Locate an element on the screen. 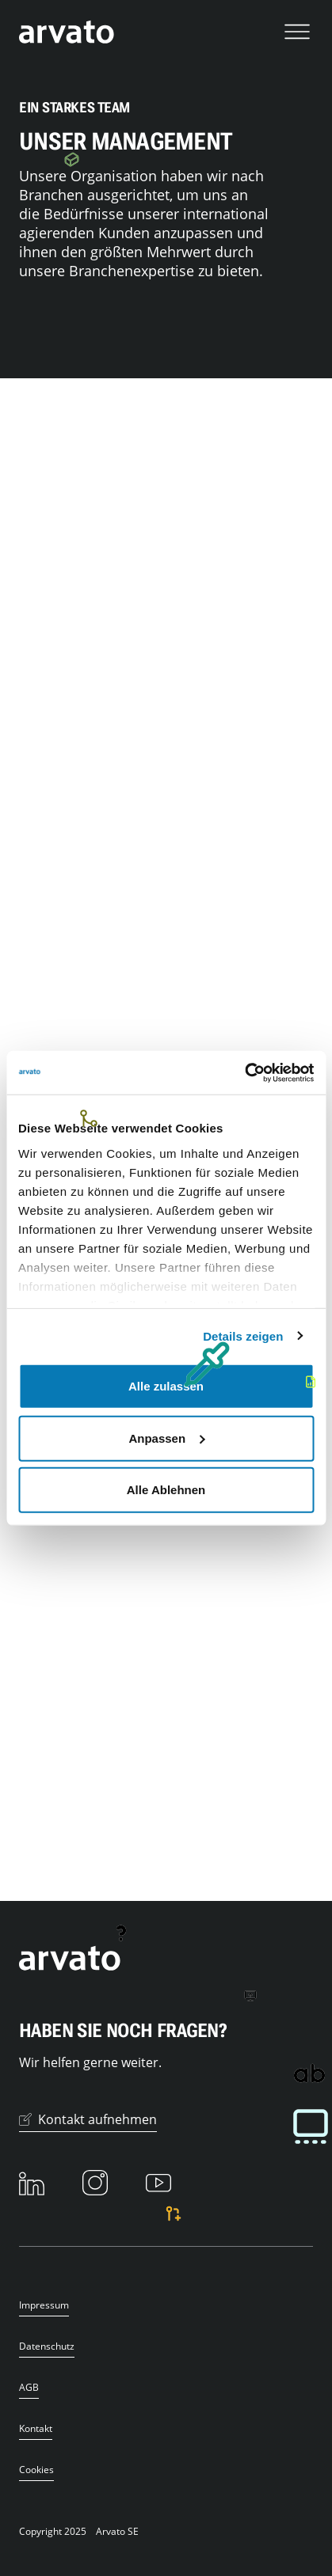 The height and width of the screenshot is (2576, 332). create a new pull request is located at coordinates (174, 2214).